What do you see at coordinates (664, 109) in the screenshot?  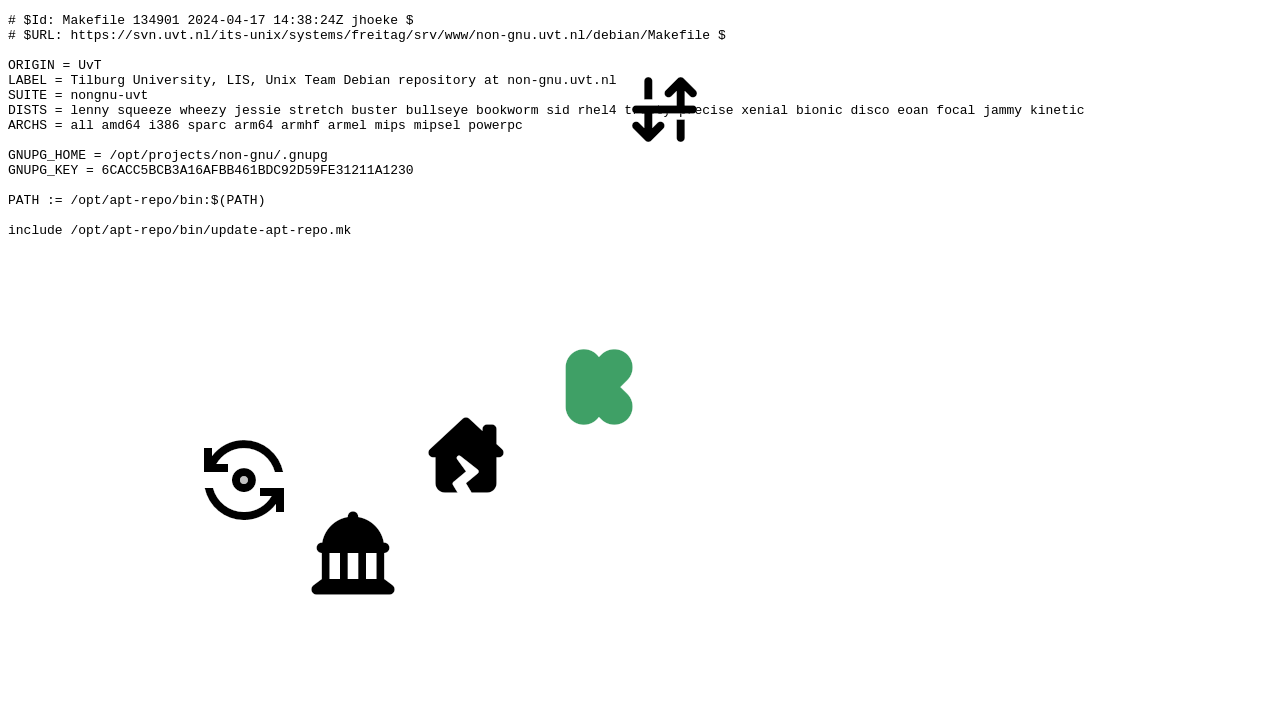 I see `swap or exchange items between two lists` at bounding box center [664, 109].